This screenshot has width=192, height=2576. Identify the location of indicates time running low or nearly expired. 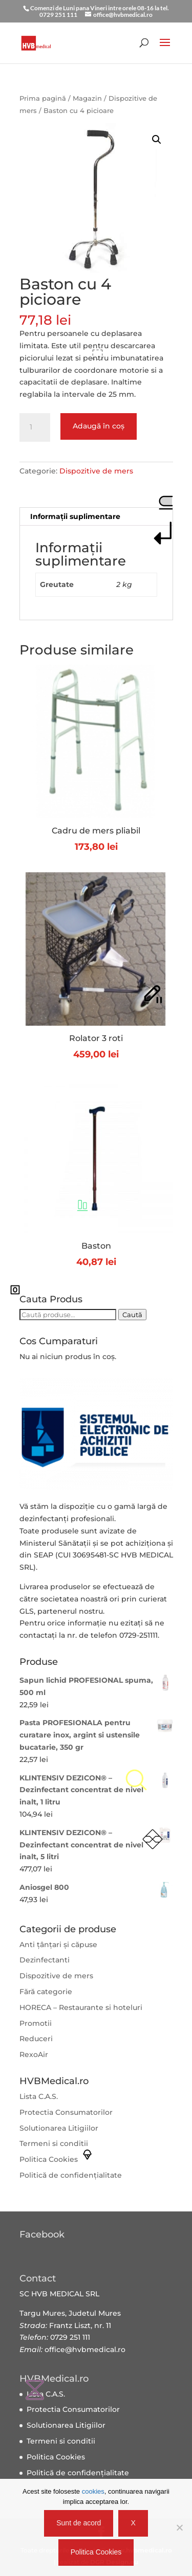
(35, 2390).